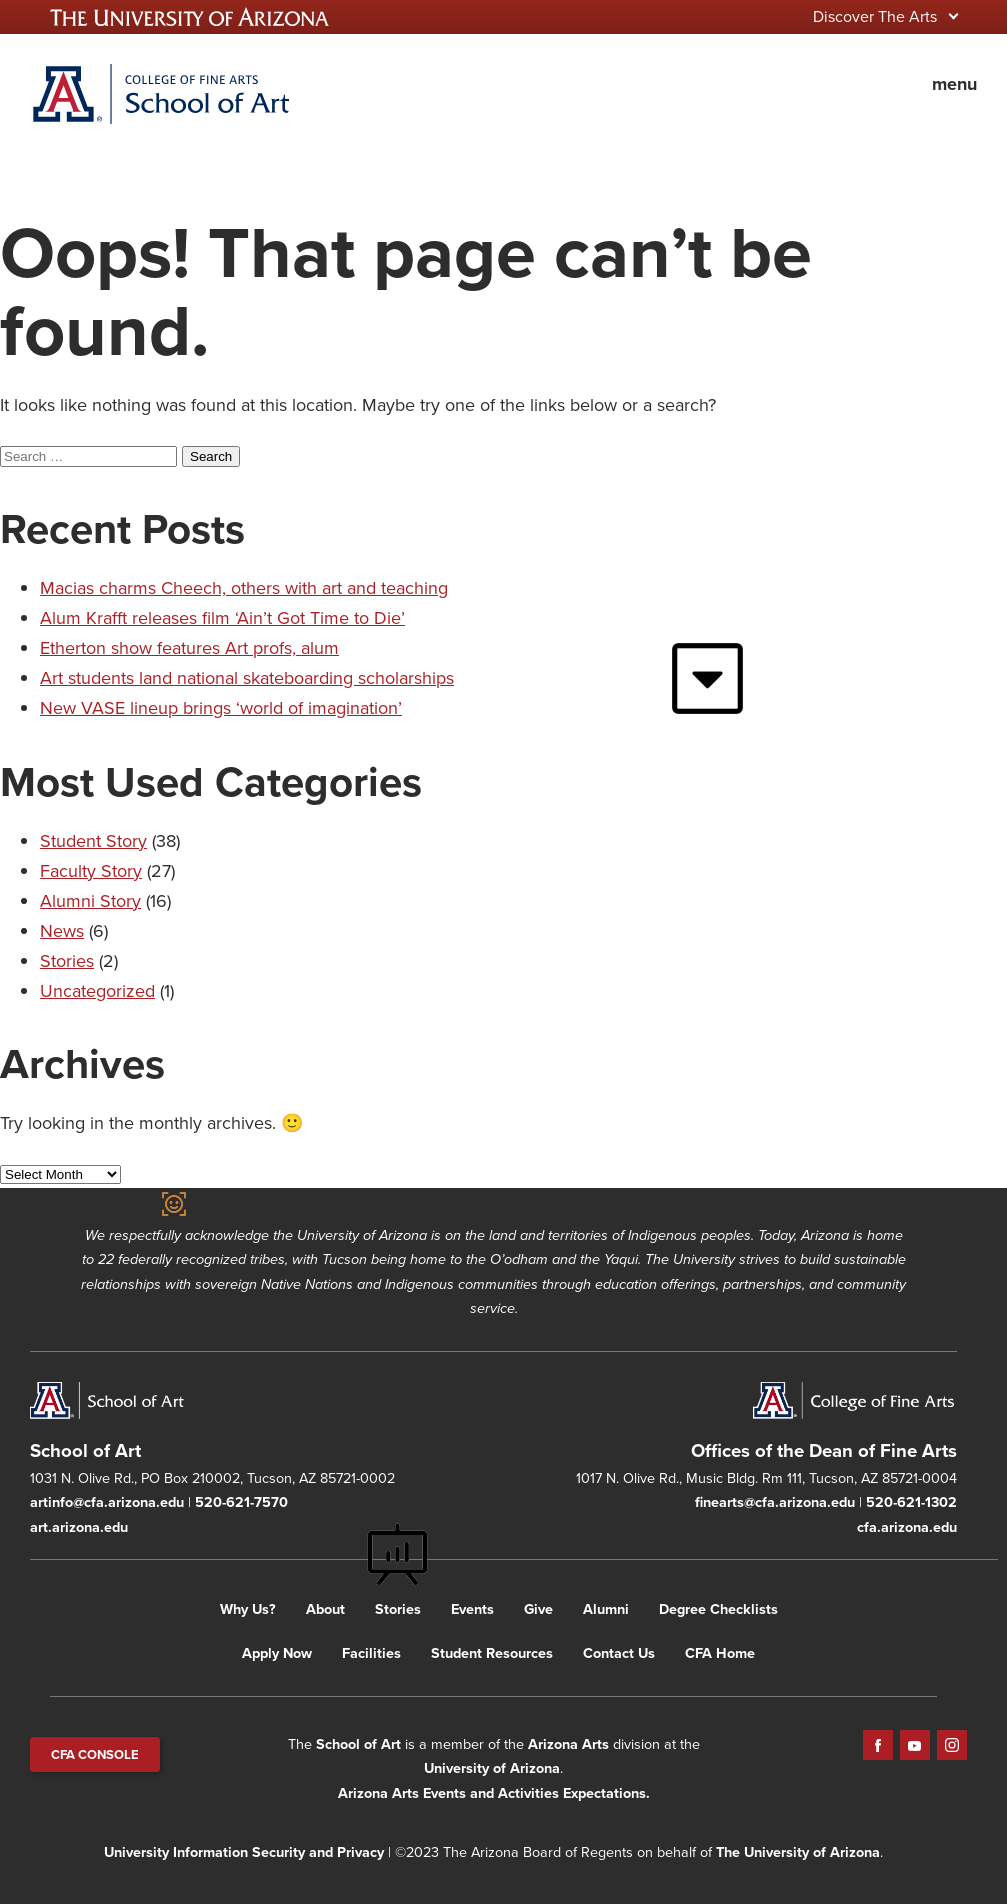 This screenshot has width=1007, height=1904. Describe the element at coordinates (707, 678) in the screenshot. I see `open a dropdown menu to select an option` at that location.